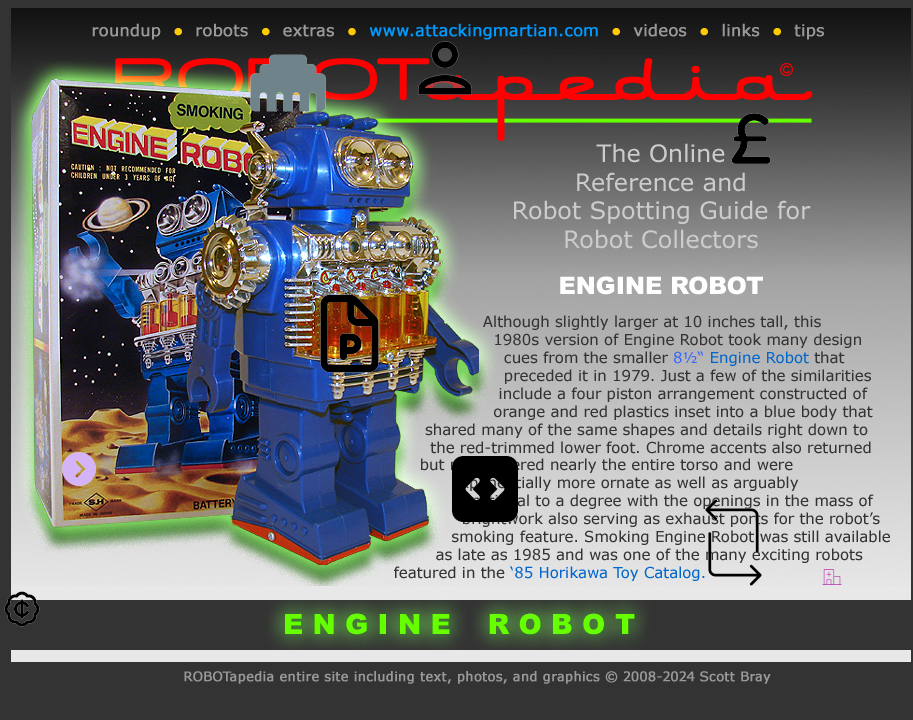 This screenshot has width=913, height=720. Describe the element at coordinates (733, 542) in the screenshot. I see `rotate device orientation` at that location.